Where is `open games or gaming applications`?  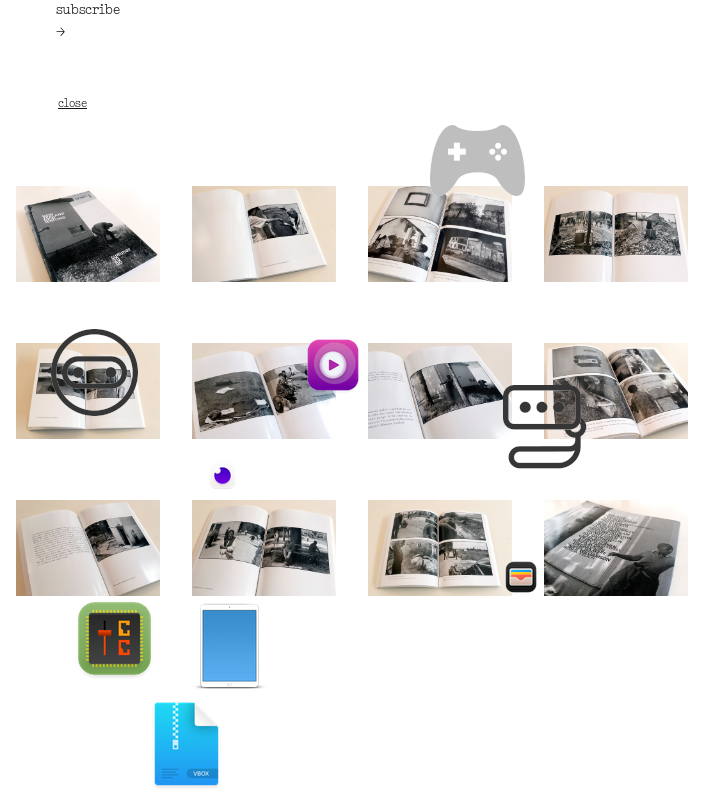 open games or gaming applications is located at coordinates (477, 160).